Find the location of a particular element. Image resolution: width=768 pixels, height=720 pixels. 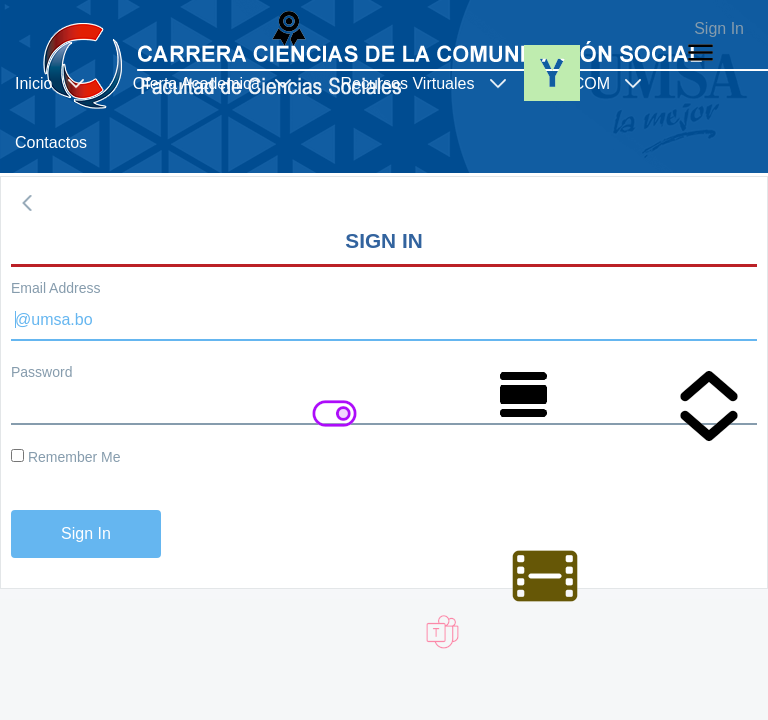

access video or movie content is located at coordinates (545, 576).